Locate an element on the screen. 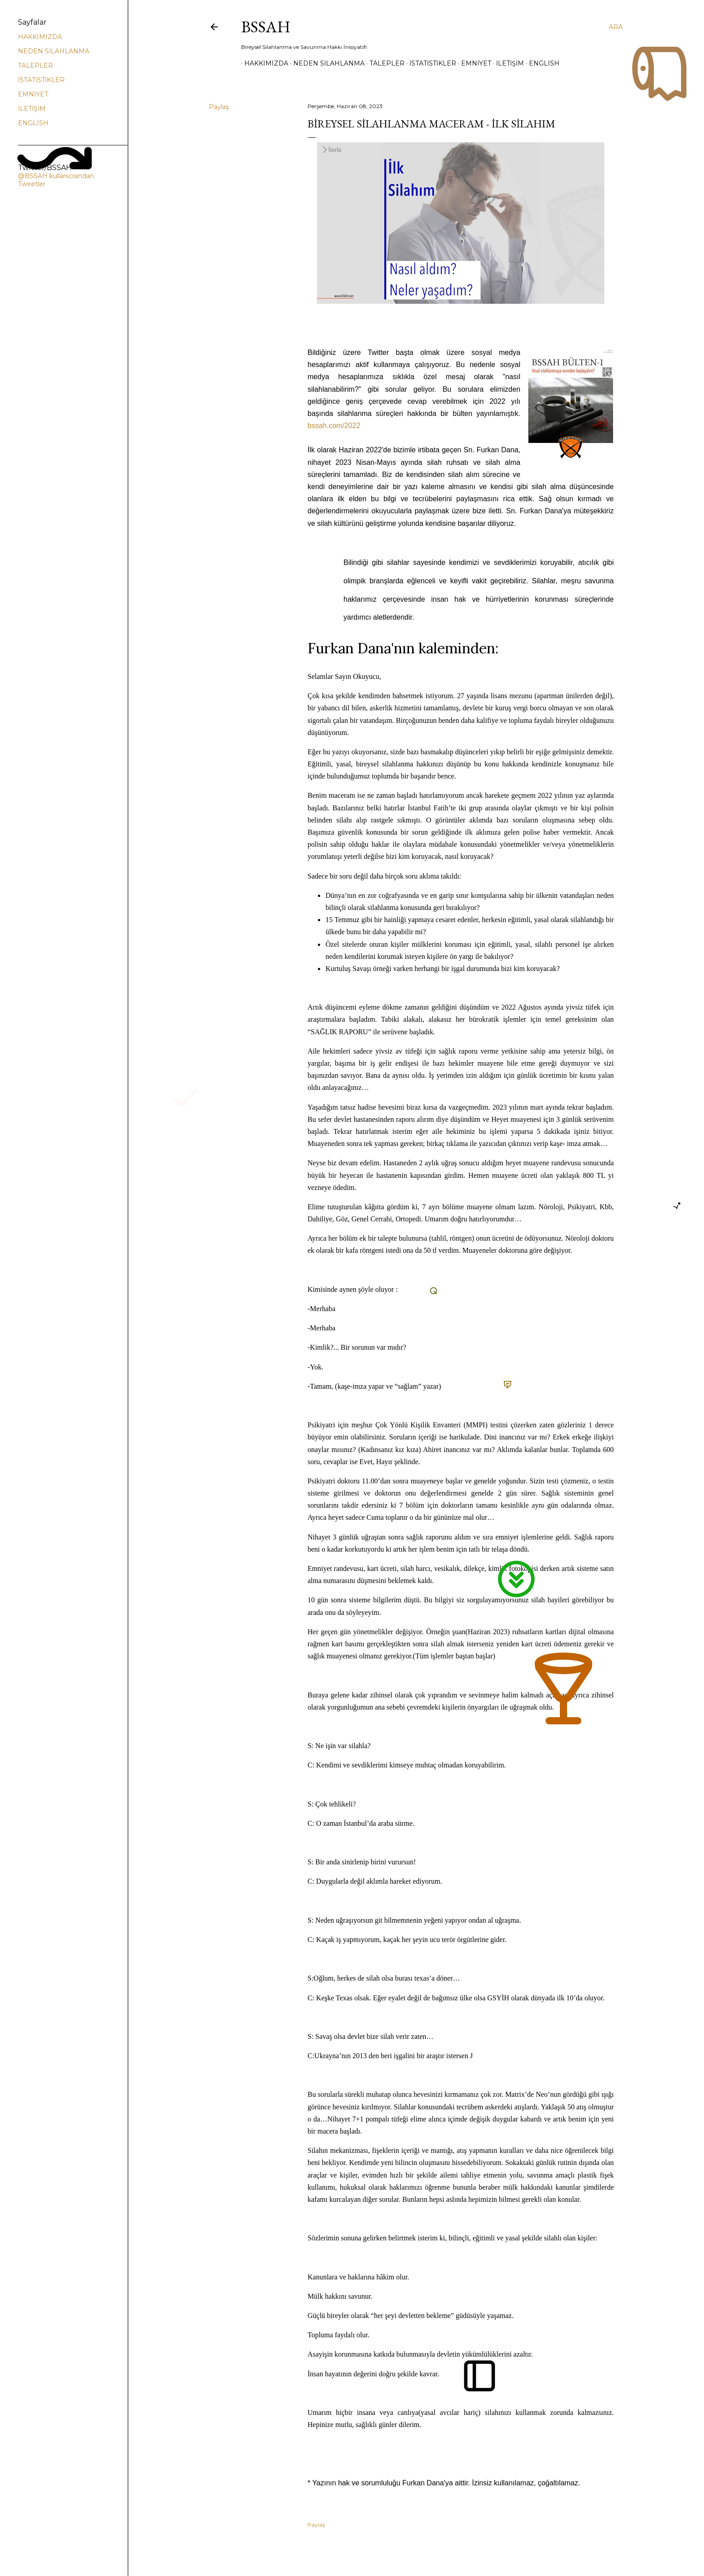 The image size is (704, 2576). start or view a presentation is located at coordinates (507, 1384).